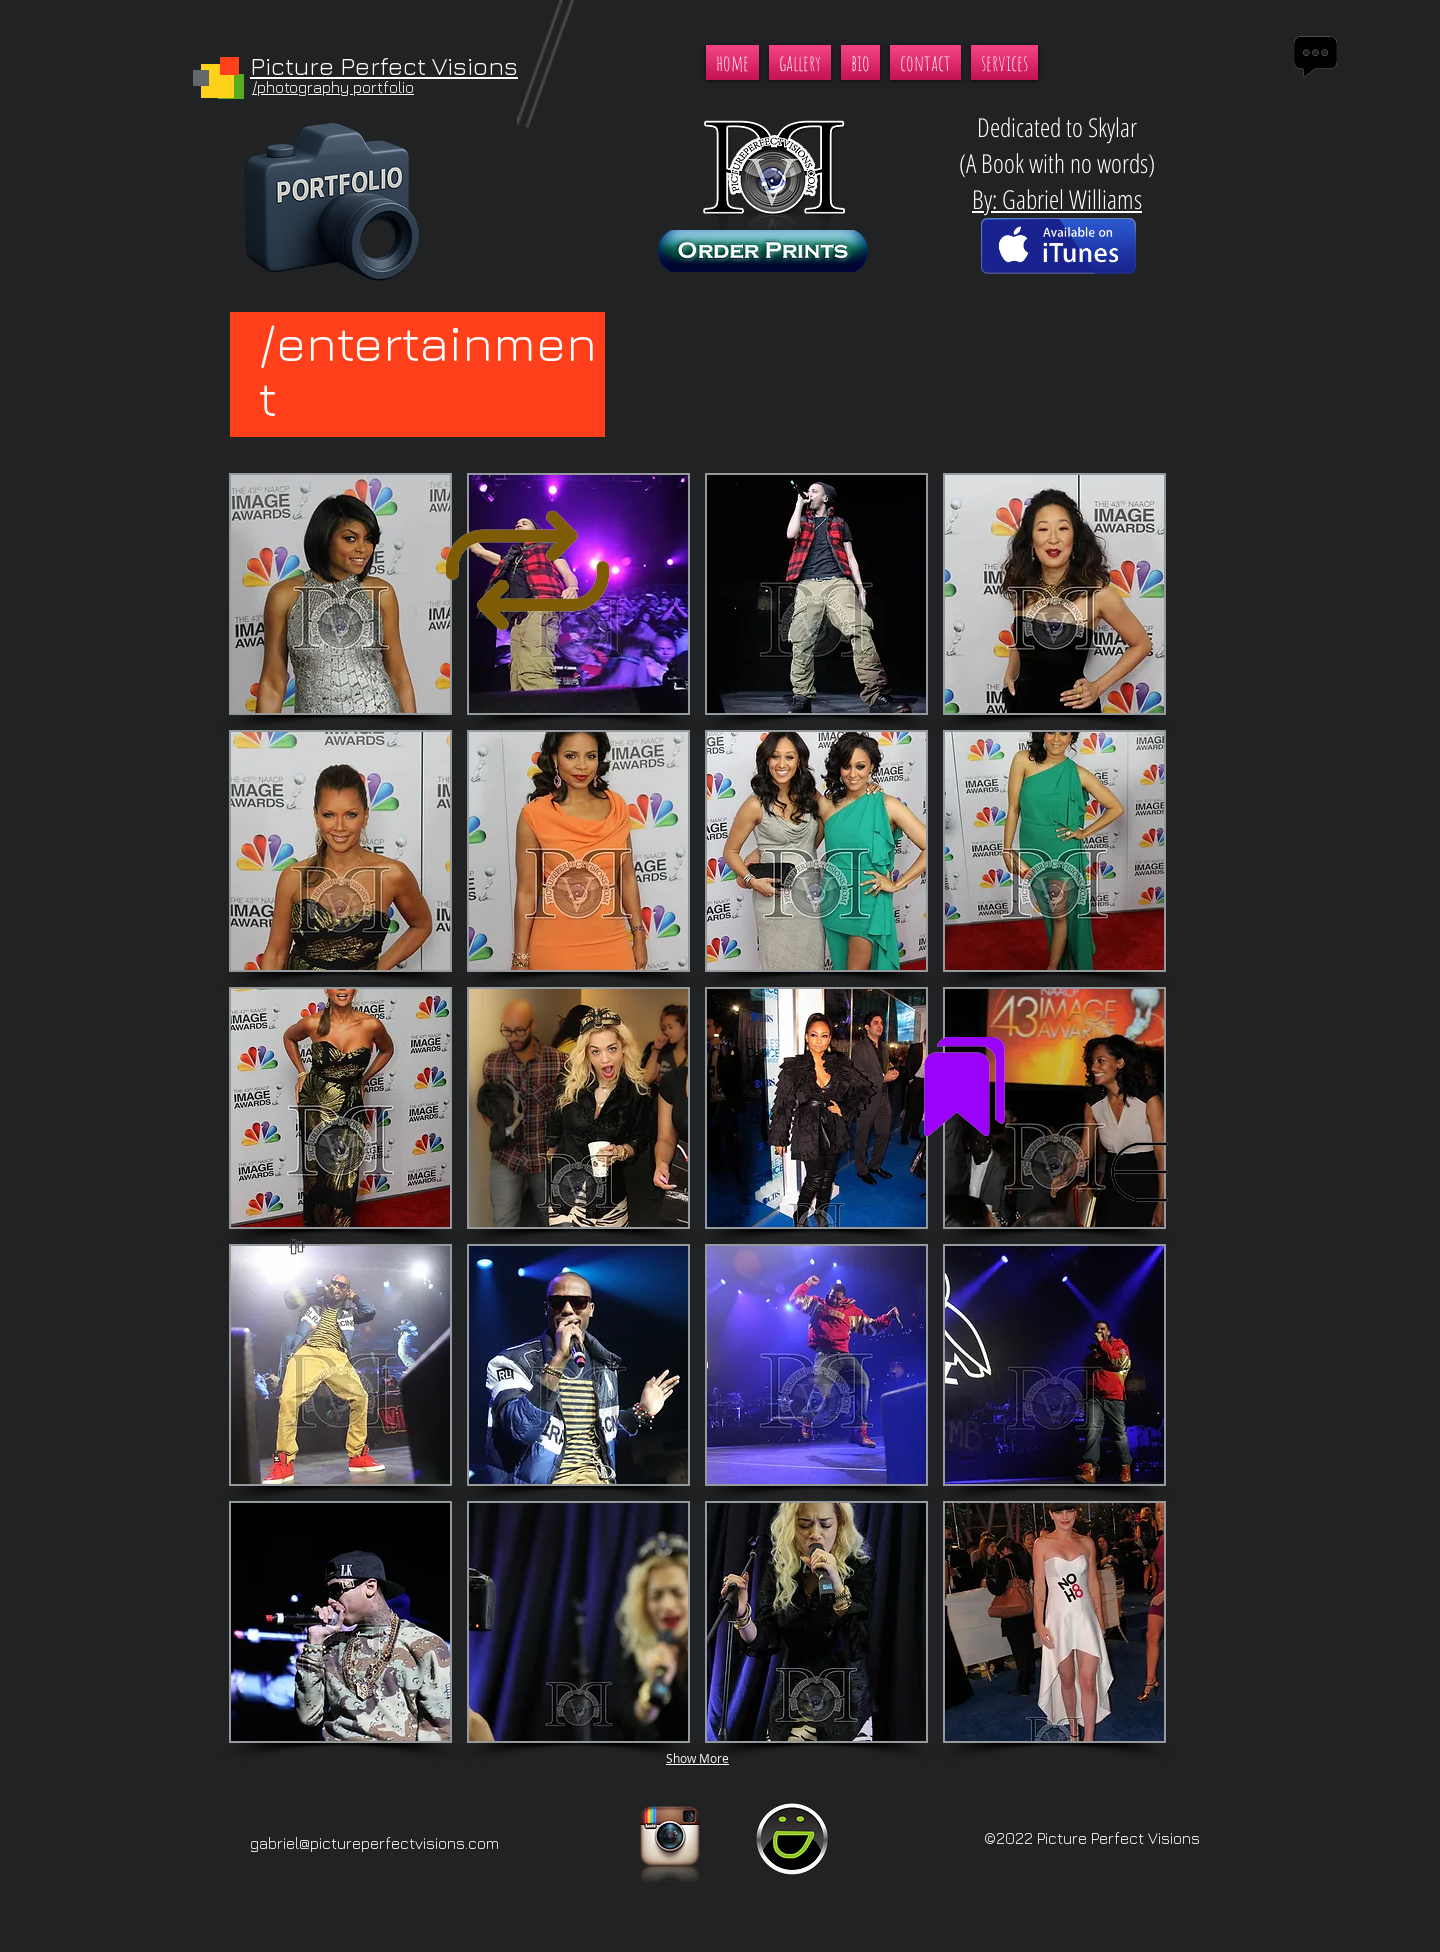 The height and width of the screenshot is (1952, 1440). Describe the element at coordinates (1141, 1172) in the screenshot. I see `indicates set membership in mathematical notation` at that location.